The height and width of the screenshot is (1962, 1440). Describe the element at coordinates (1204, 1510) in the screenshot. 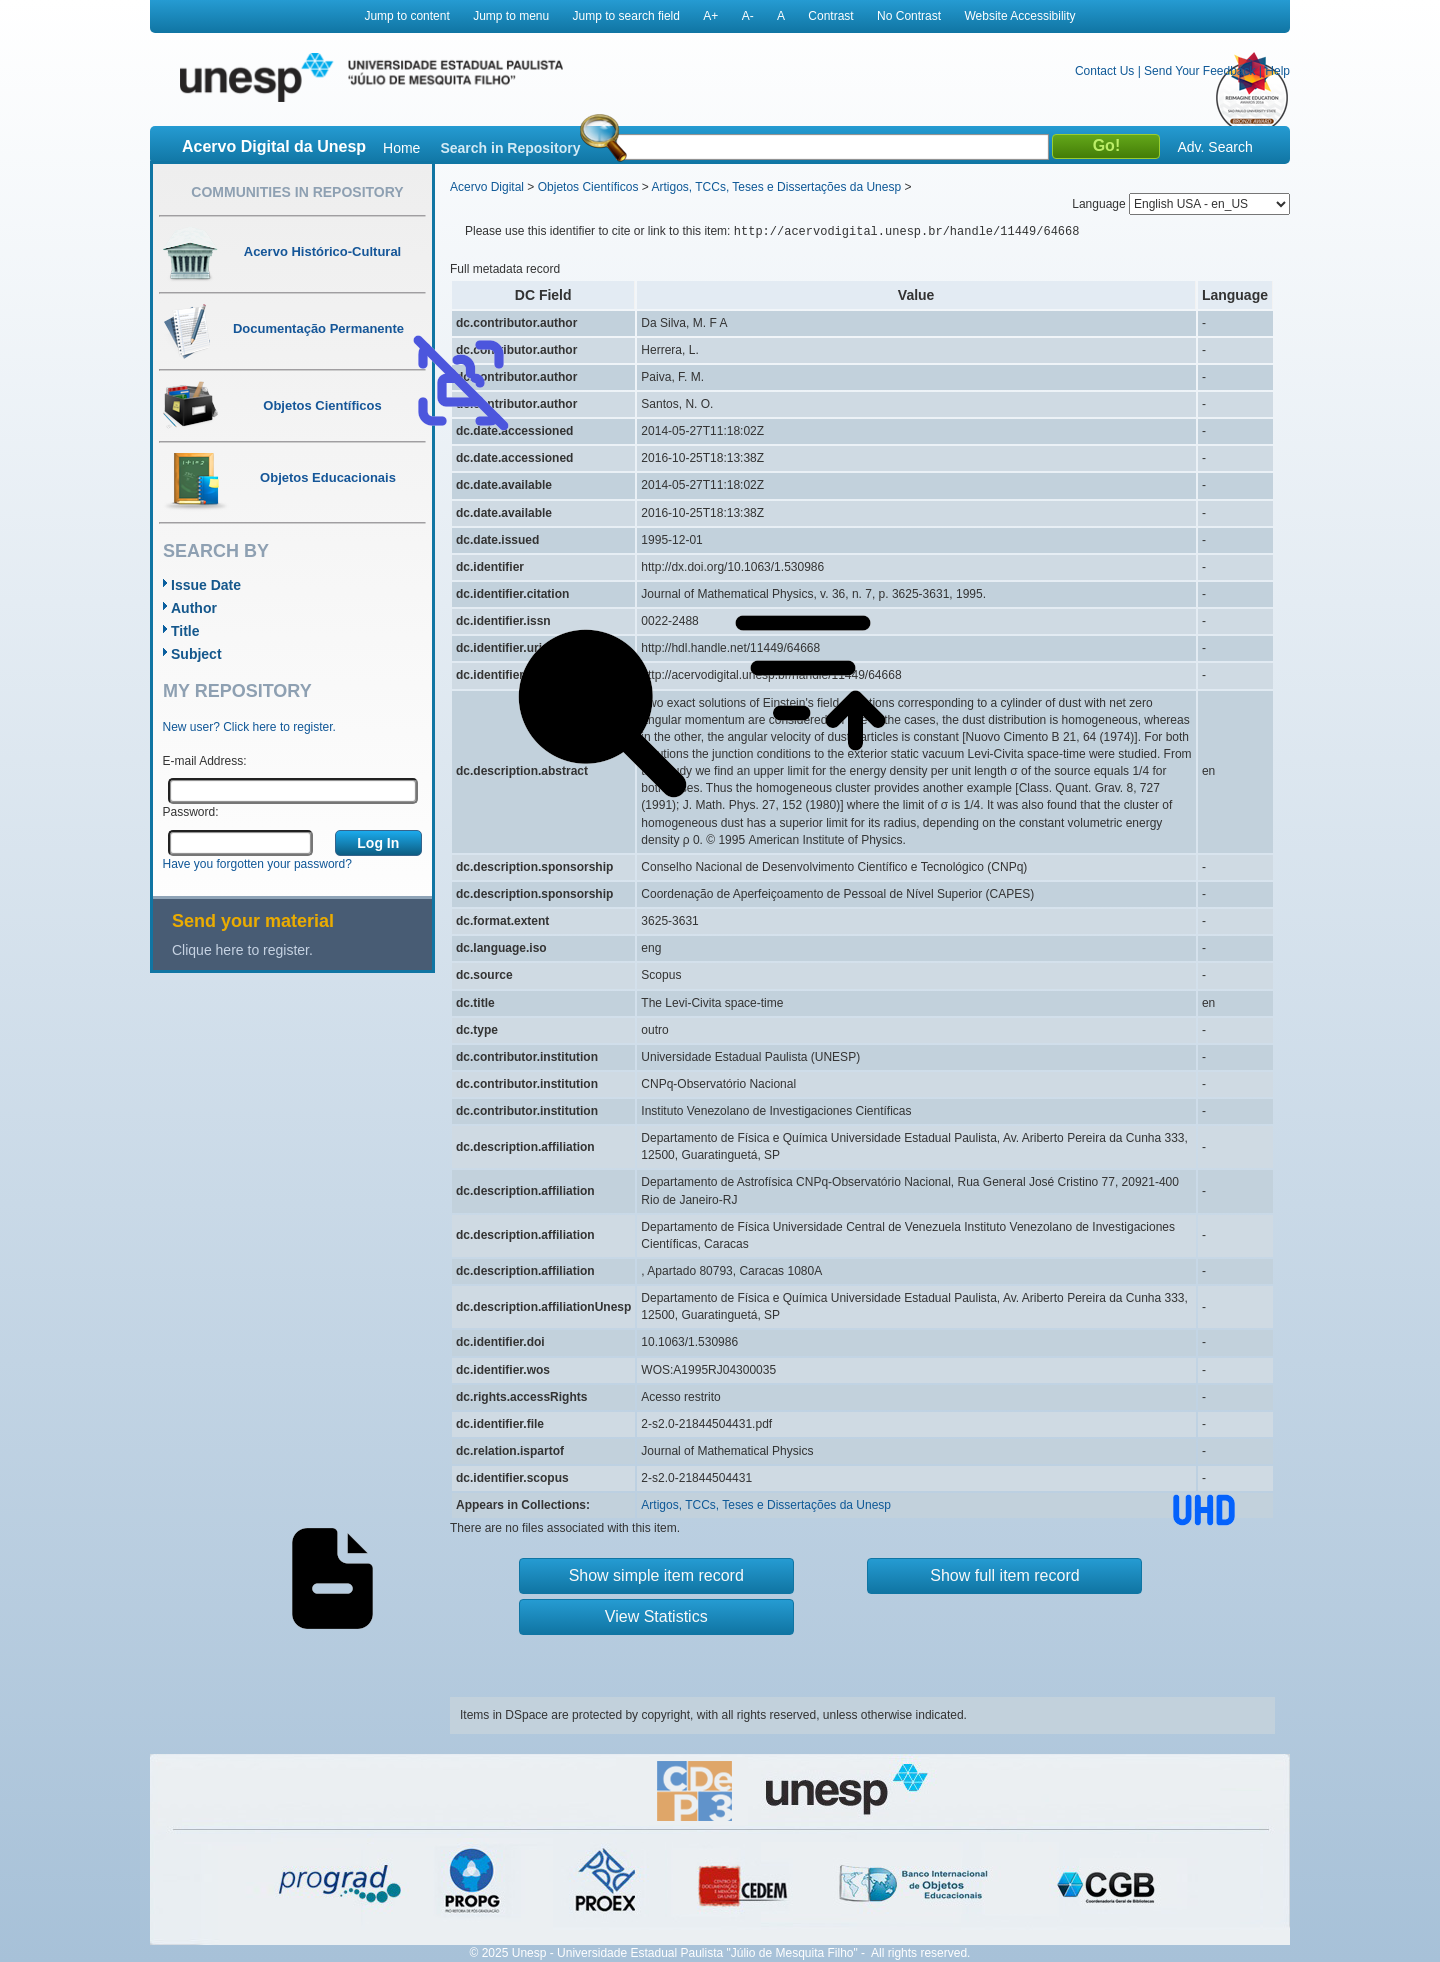

I see `indicates ultra high definition video quality` at that location.